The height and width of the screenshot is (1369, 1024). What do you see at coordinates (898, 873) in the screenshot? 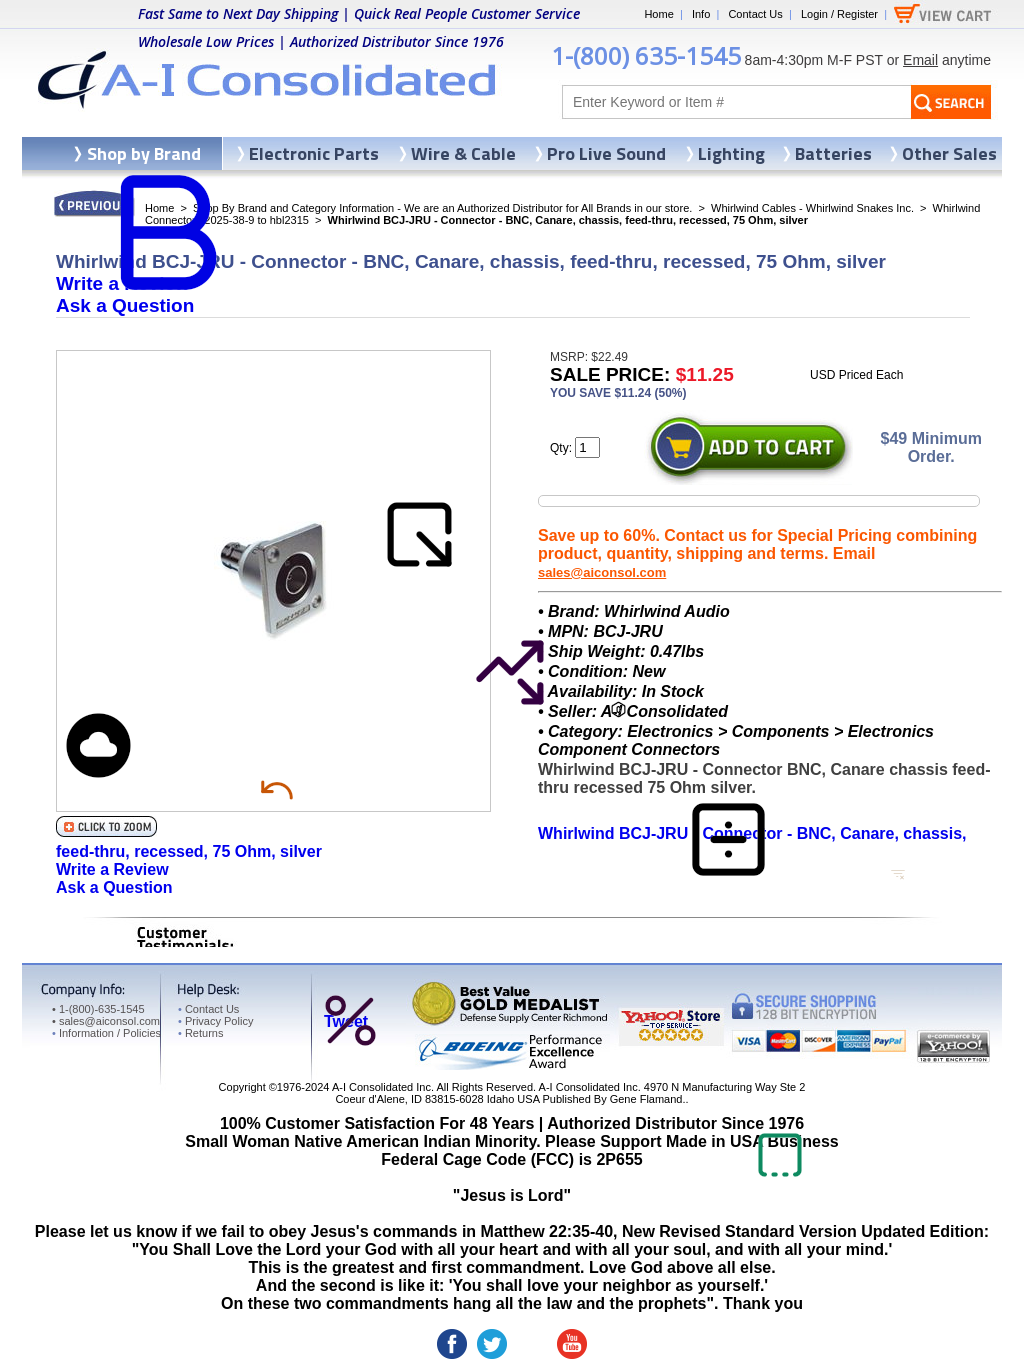
I see `clear all active filters` at bounding box center [898, 873].